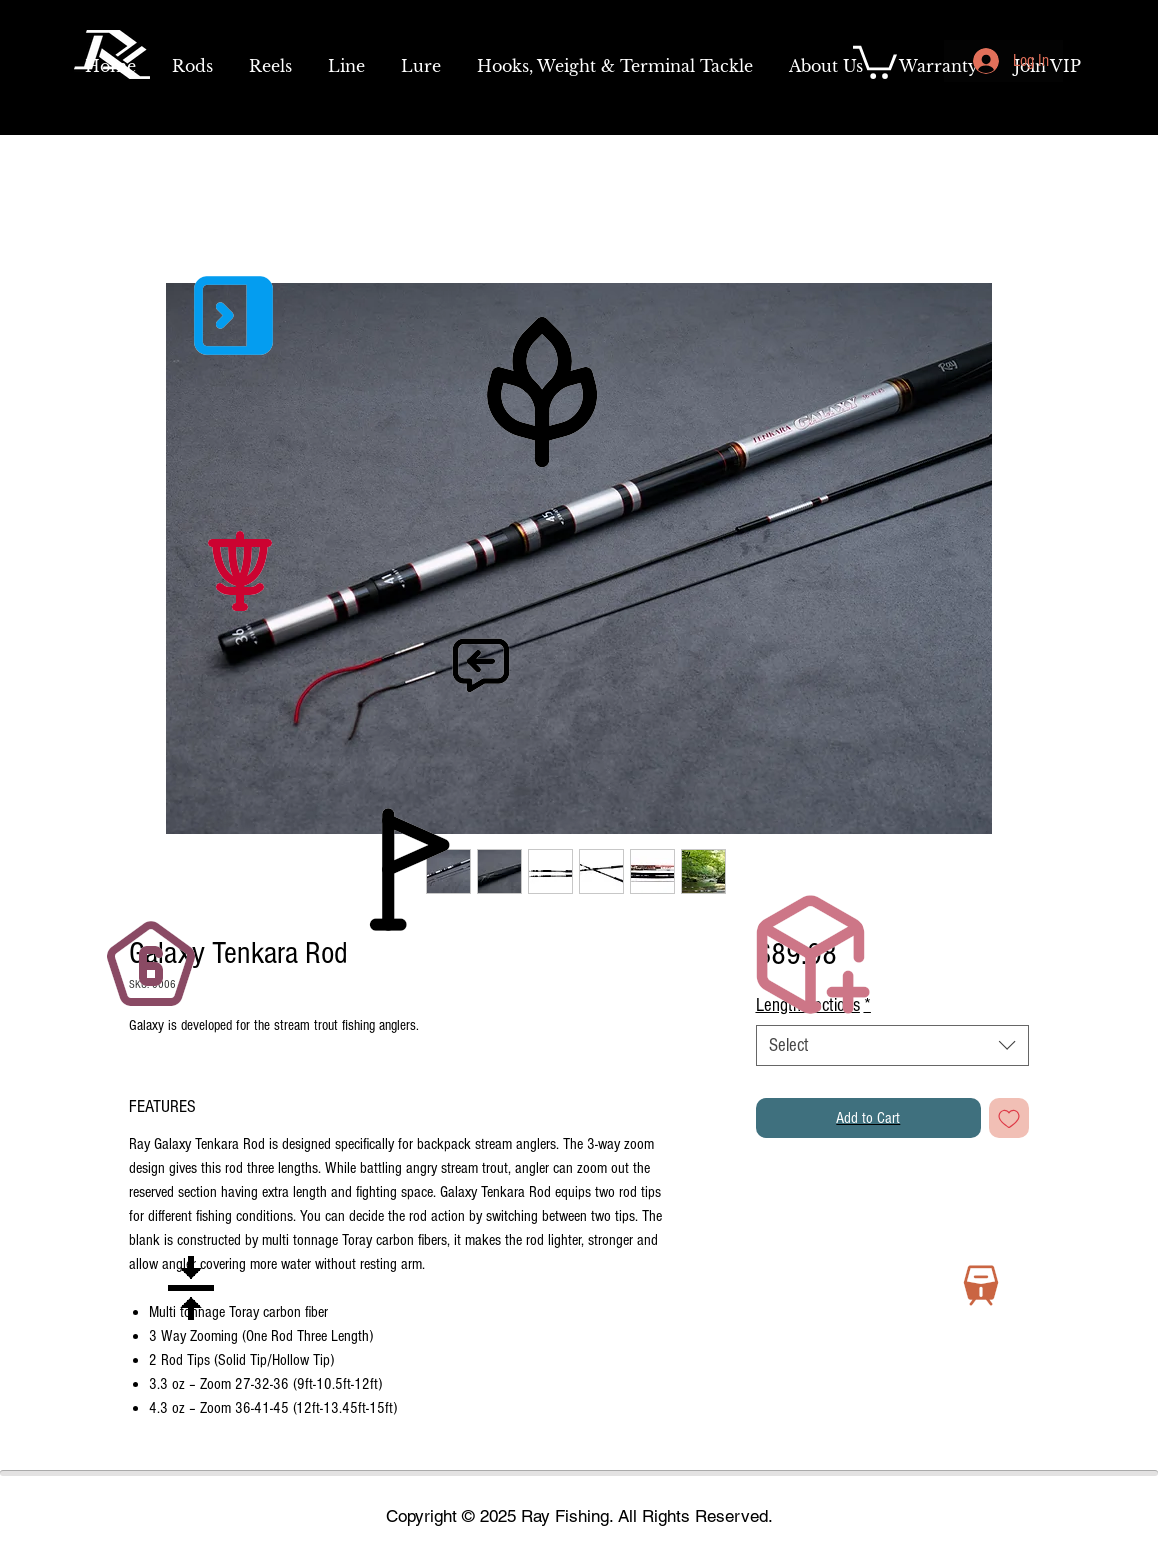 The image size is (1158, 1553). What do you see at coordinates (151, 966) in the screenshot?
I see `navigate to section 6` at bounding box center [151, 966].